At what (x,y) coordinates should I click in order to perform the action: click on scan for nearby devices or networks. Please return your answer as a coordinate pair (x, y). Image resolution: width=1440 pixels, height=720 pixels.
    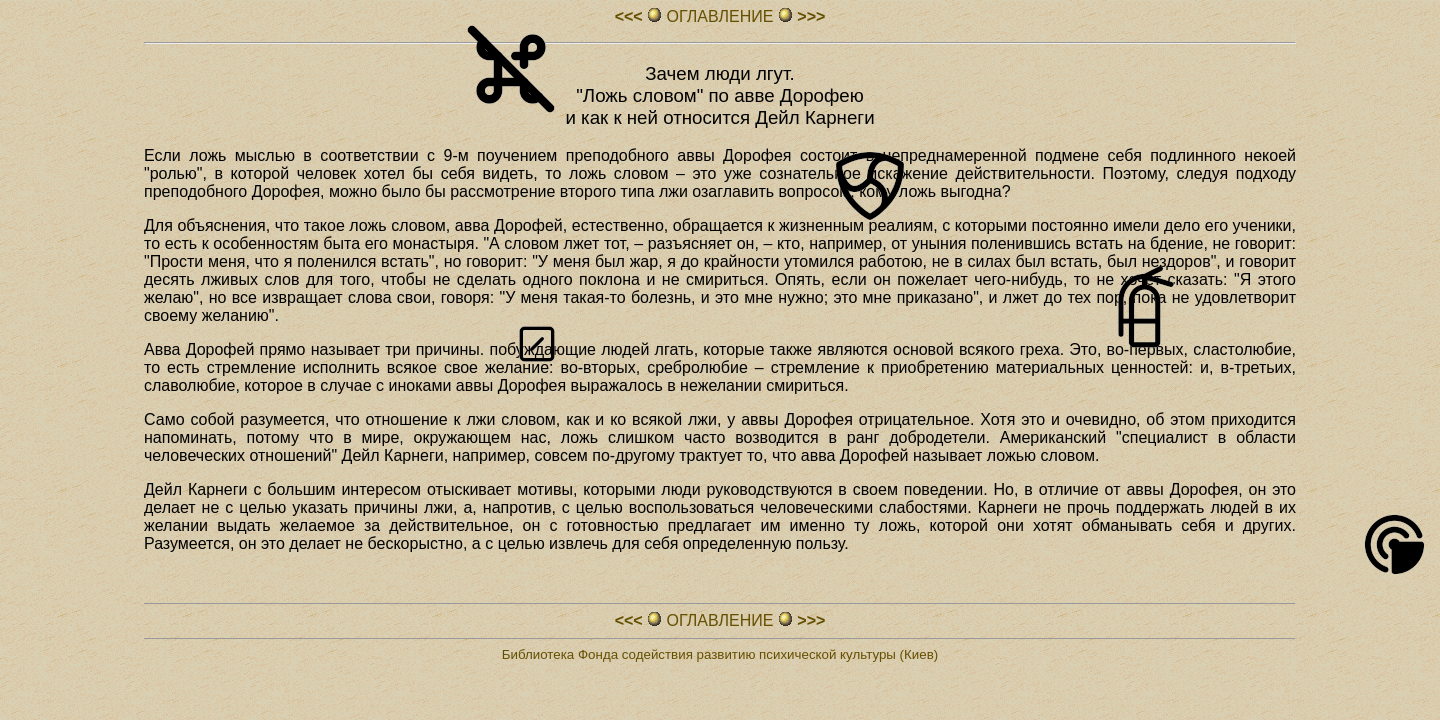
    Looking at the image, I should click on (1394, 544).